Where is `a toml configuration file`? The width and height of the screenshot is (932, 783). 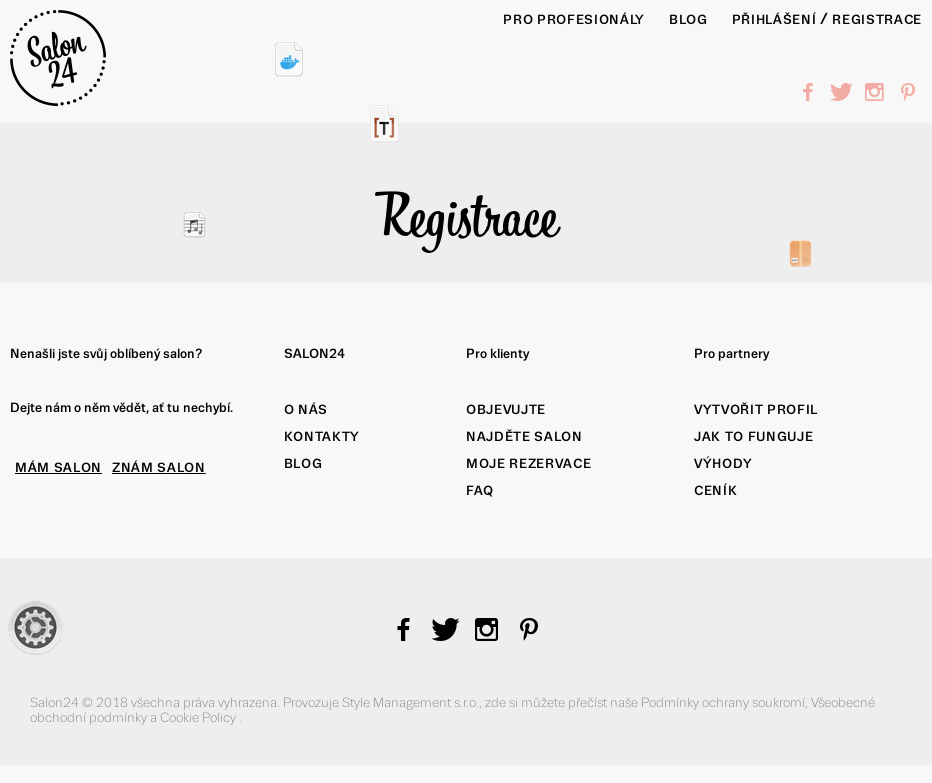
a toml configuration file is located at coordinates (384, 123).